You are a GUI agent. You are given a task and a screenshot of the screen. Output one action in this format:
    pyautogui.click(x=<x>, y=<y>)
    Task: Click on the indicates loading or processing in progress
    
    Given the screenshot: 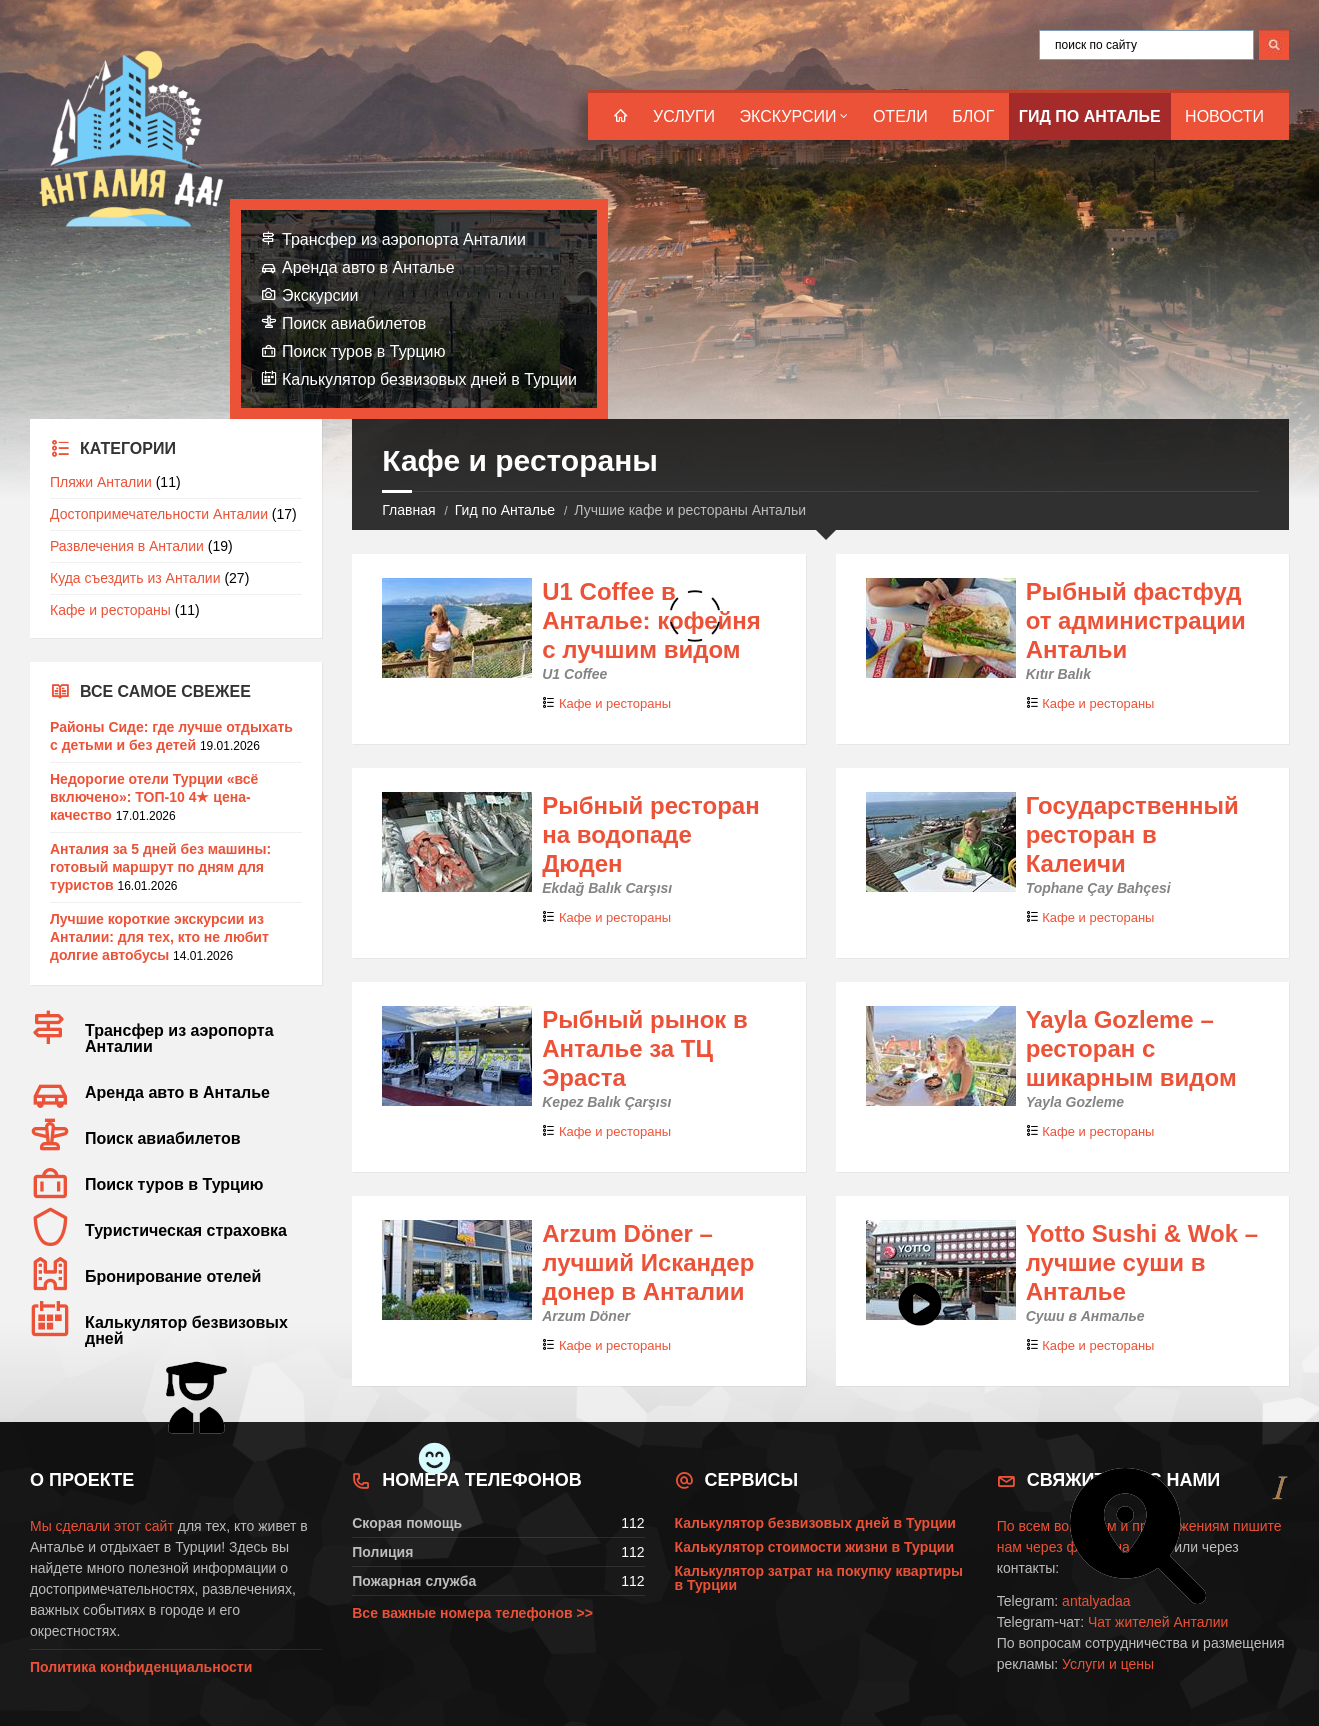 What is the action you would take?
    pyautogui.click(x=695, y=616)
    